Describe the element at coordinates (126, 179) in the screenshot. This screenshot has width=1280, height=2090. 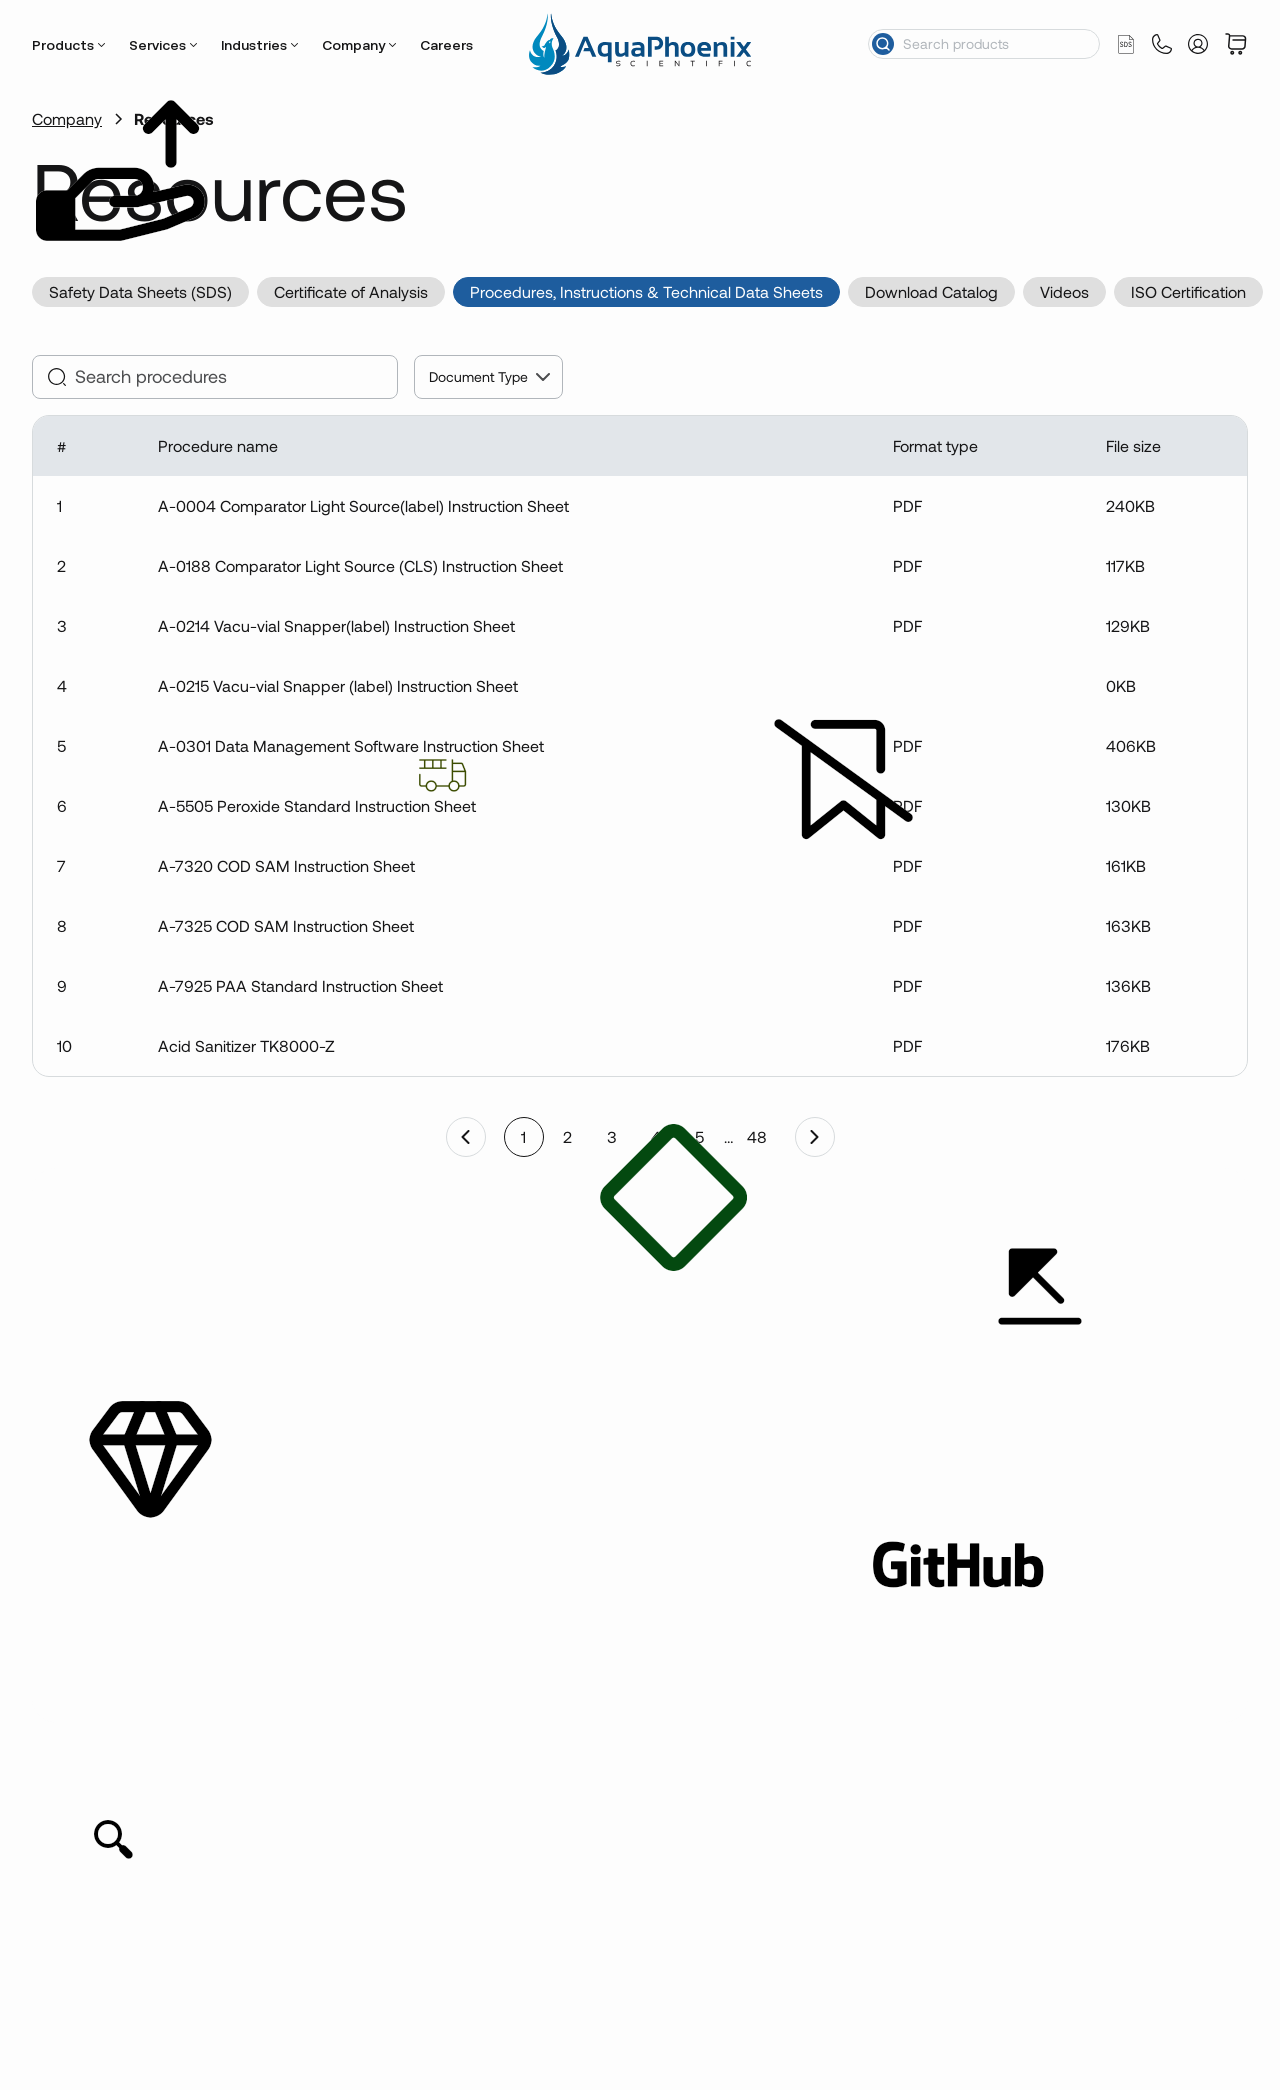
I see `upload or send a file` at that location.